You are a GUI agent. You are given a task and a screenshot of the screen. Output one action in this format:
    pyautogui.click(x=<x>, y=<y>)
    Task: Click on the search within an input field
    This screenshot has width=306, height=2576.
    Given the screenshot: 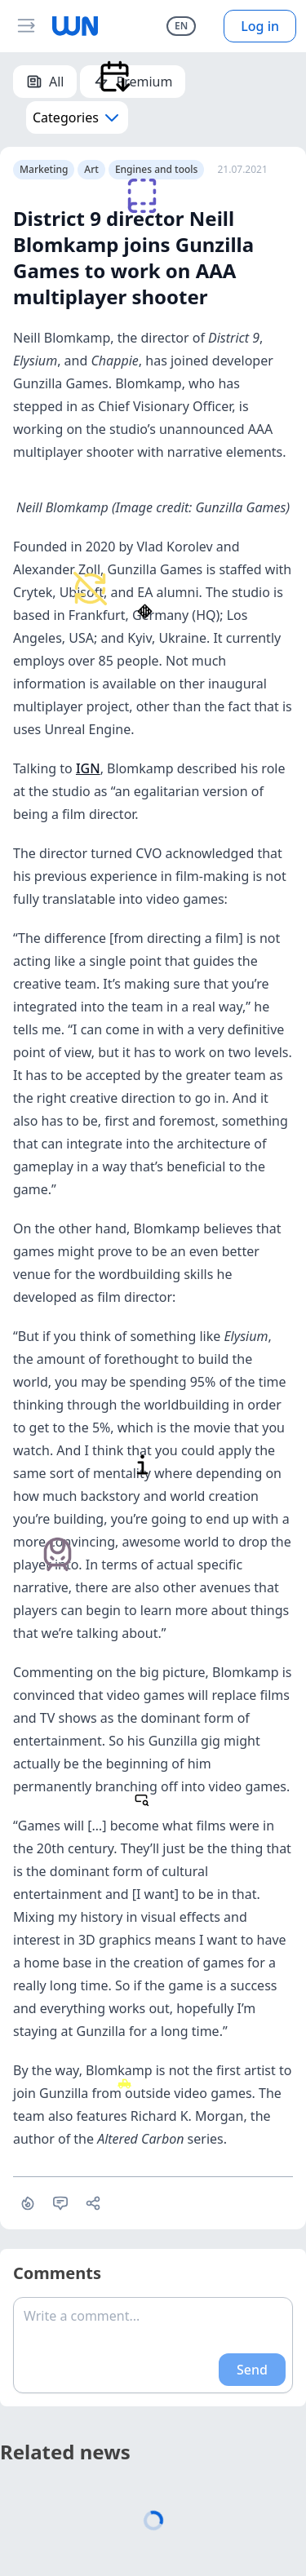 What is the action you would take?
    pyautogui.click(x=141, y=1799)
    